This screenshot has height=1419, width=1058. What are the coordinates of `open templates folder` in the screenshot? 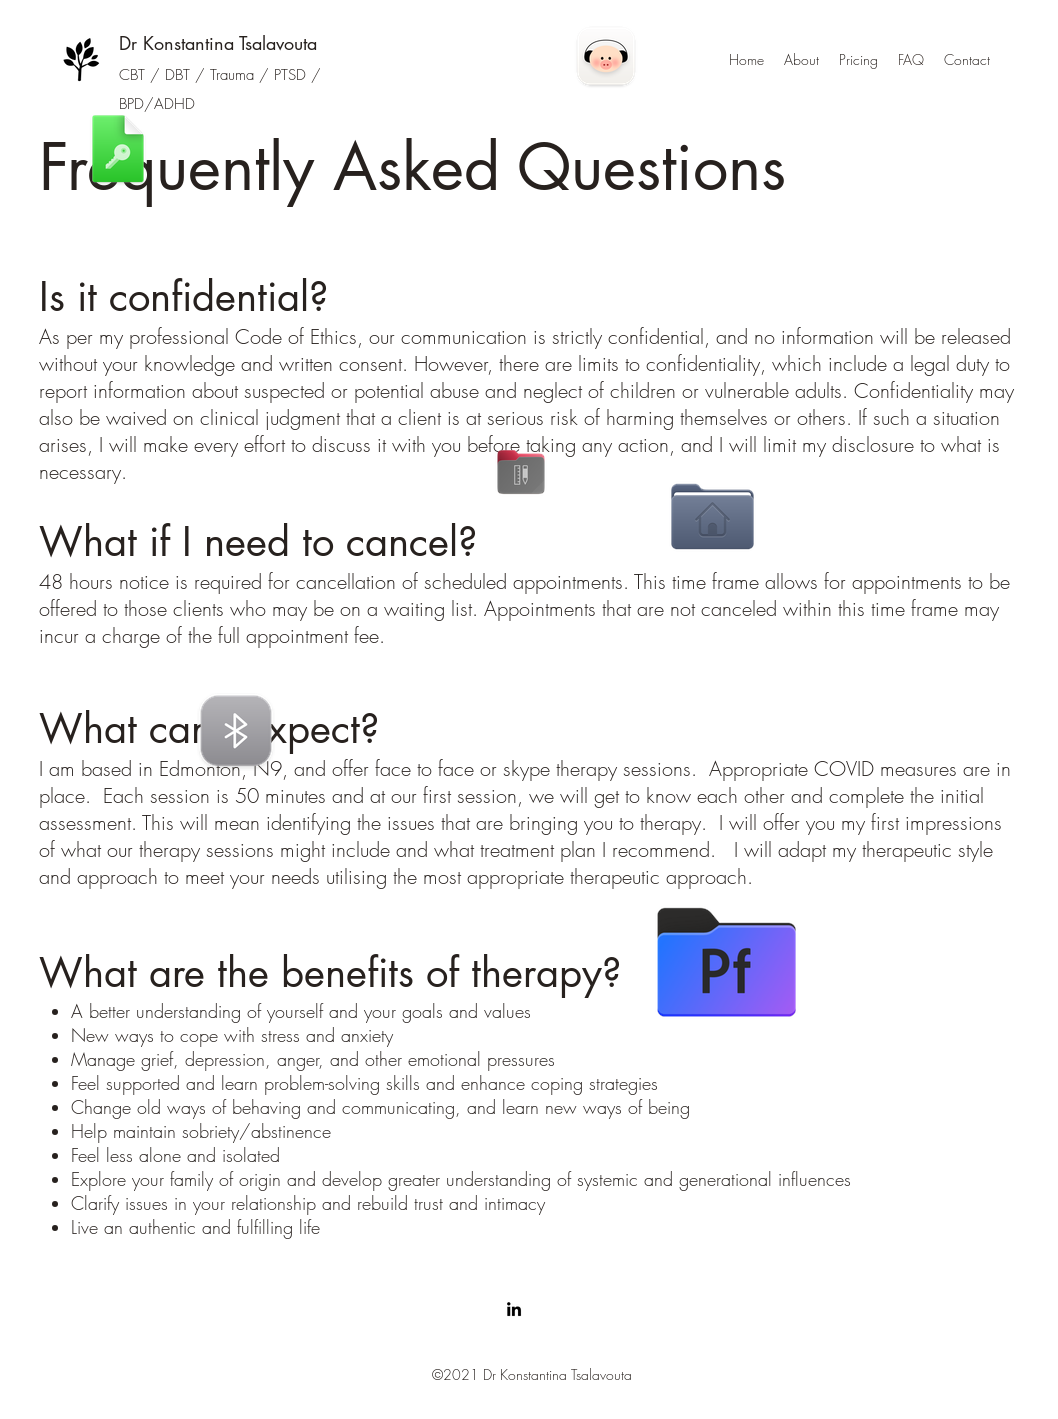 It's located at (521, 472).